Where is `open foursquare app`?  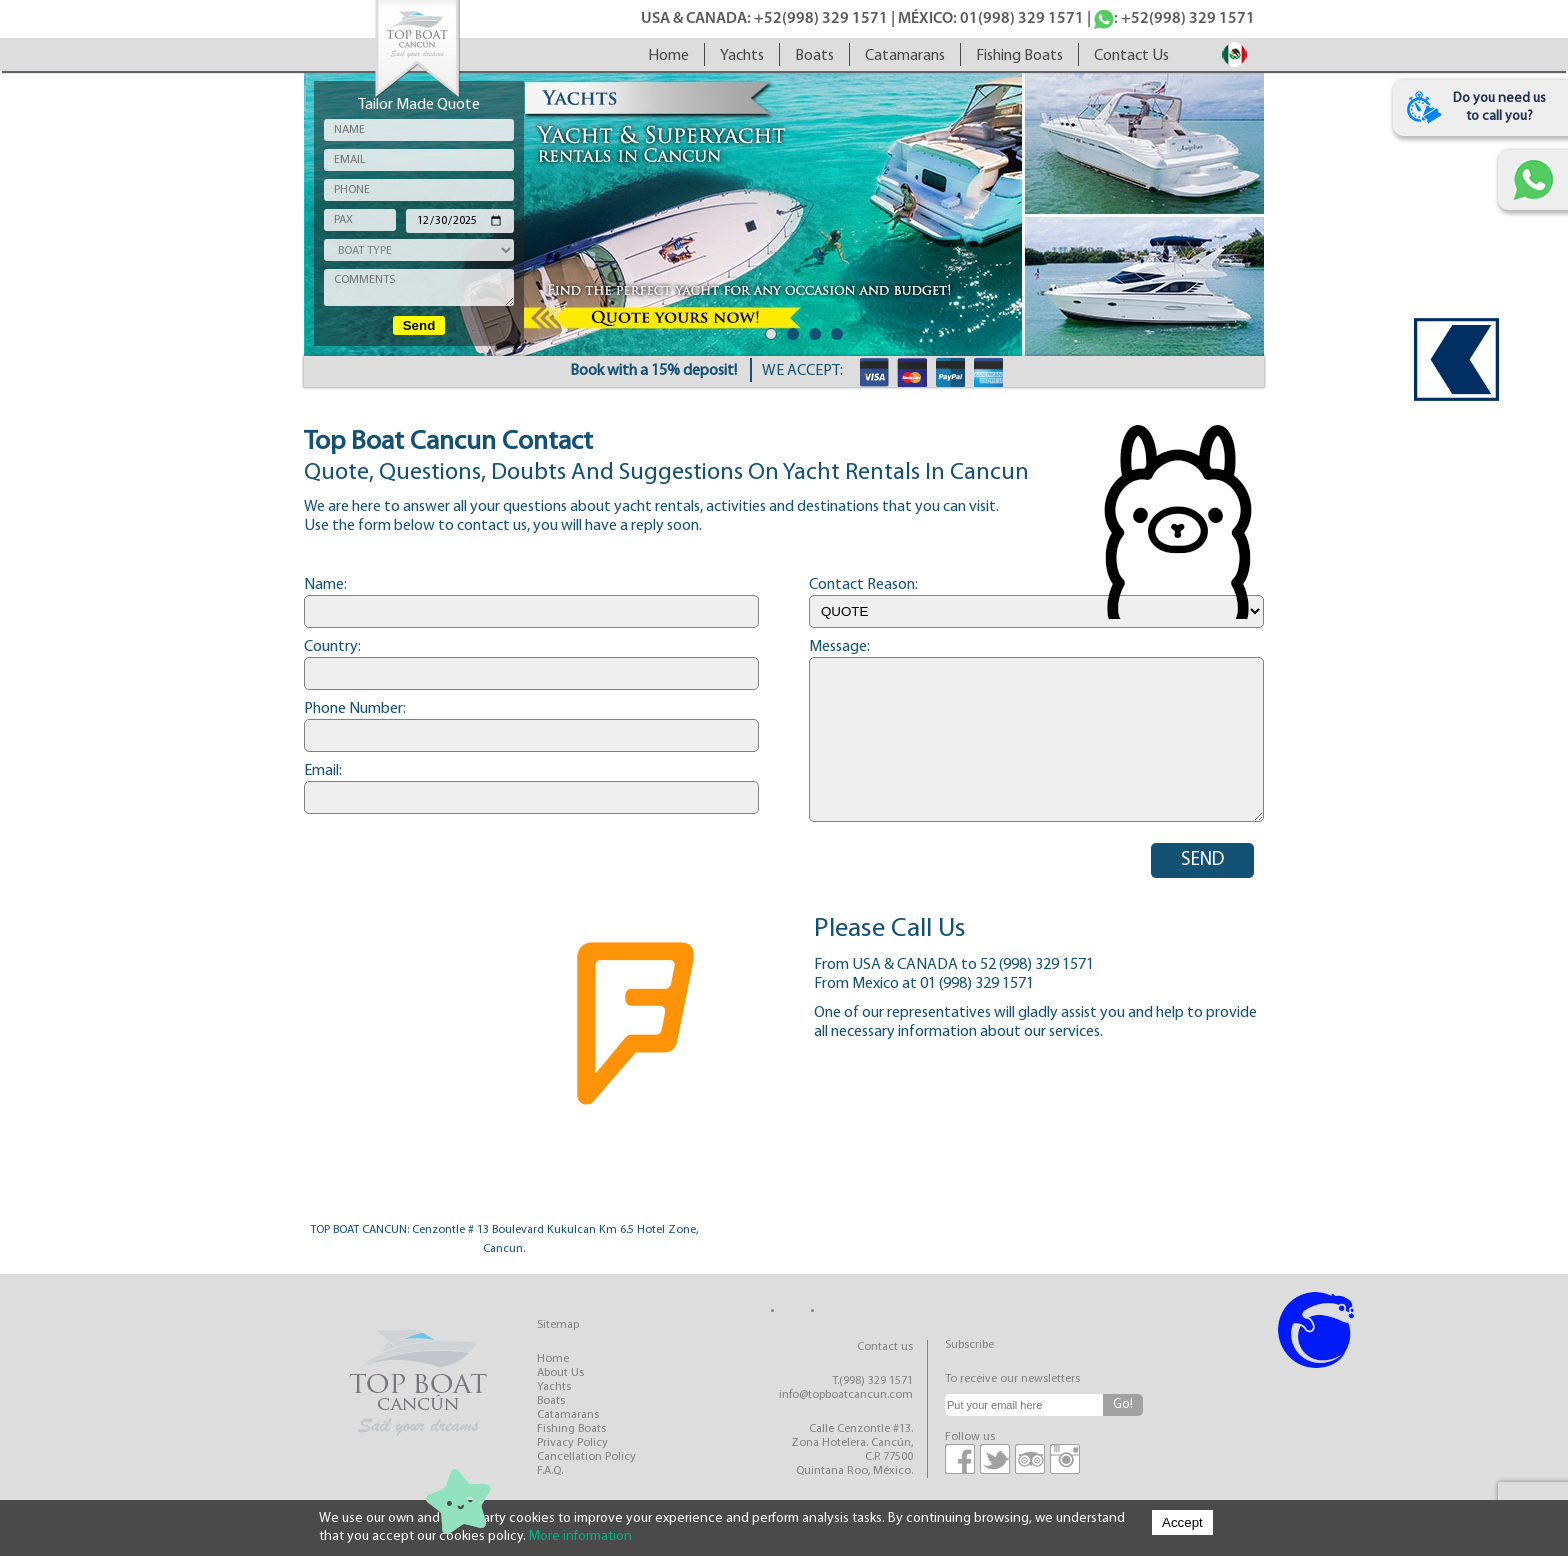 open foursquare app is located at coordinates (635, 1022).